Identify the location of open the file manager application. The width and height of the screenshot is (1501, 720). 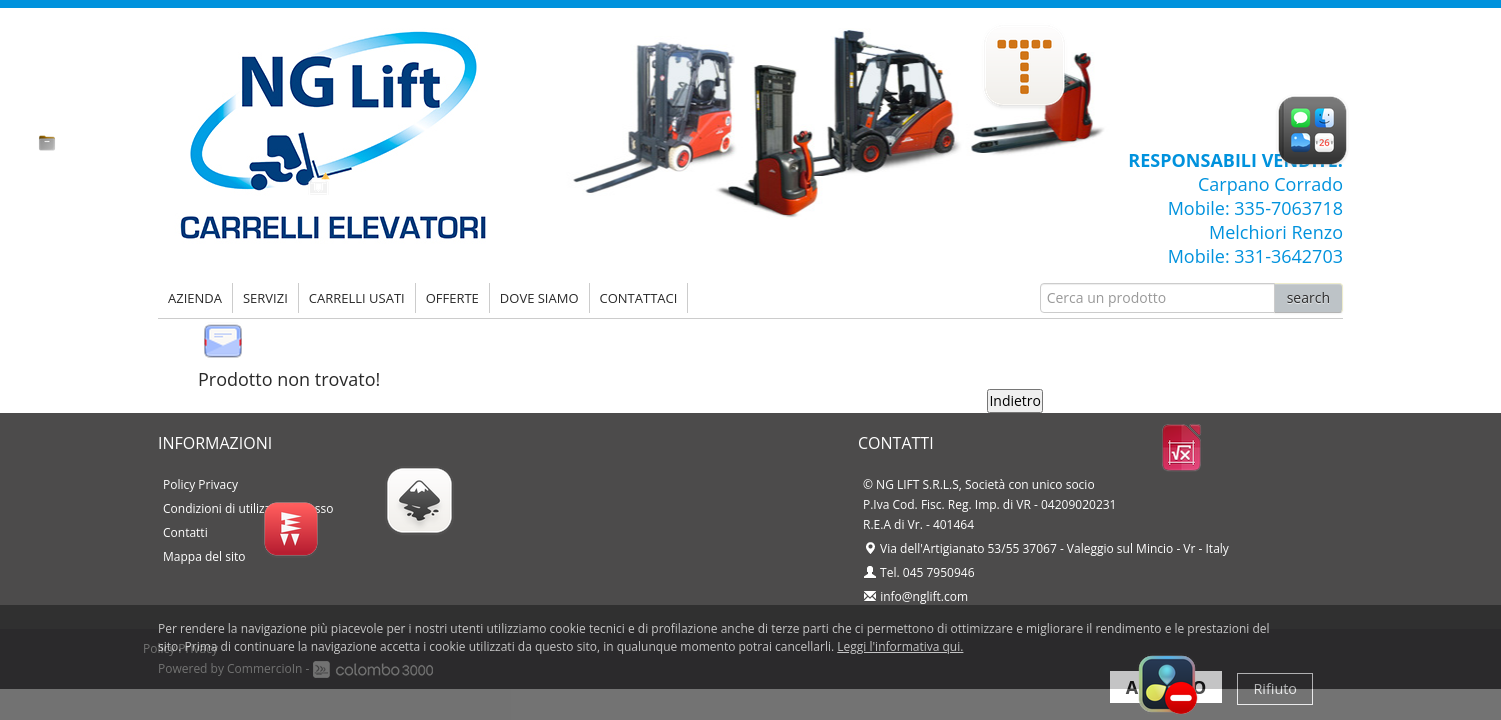
(47, 143).